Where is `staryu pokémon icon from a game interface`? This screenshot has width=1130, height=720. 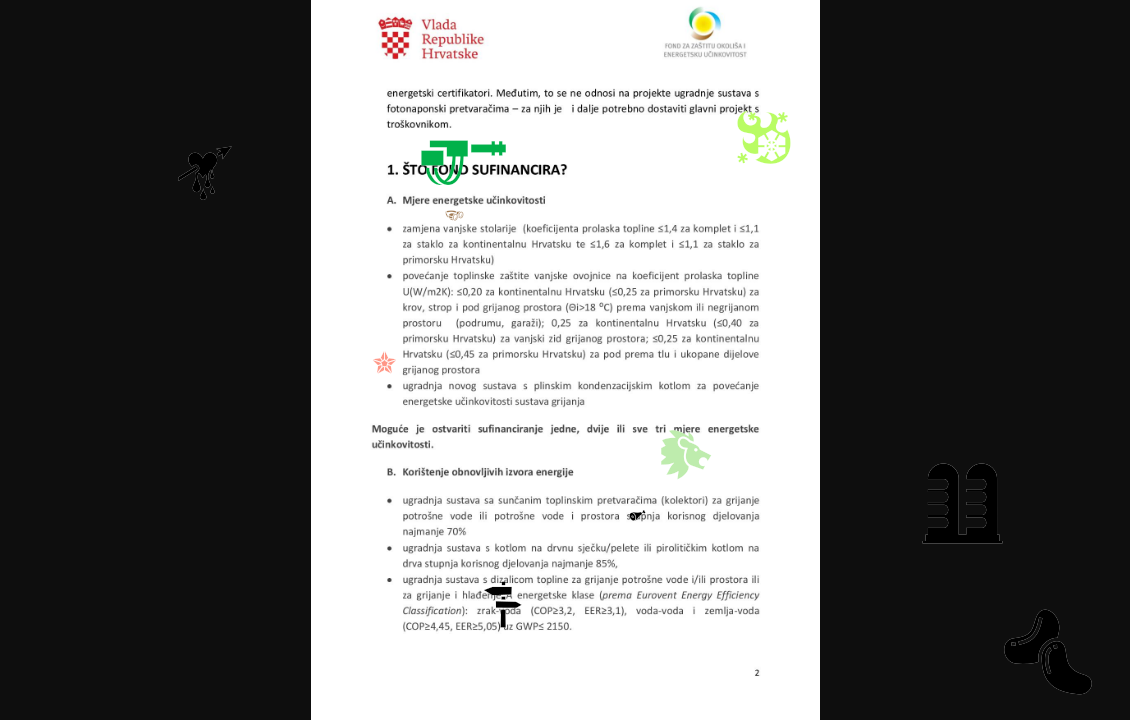 staryu pokémon icon from a game interface is located at coordinates (384, 362).